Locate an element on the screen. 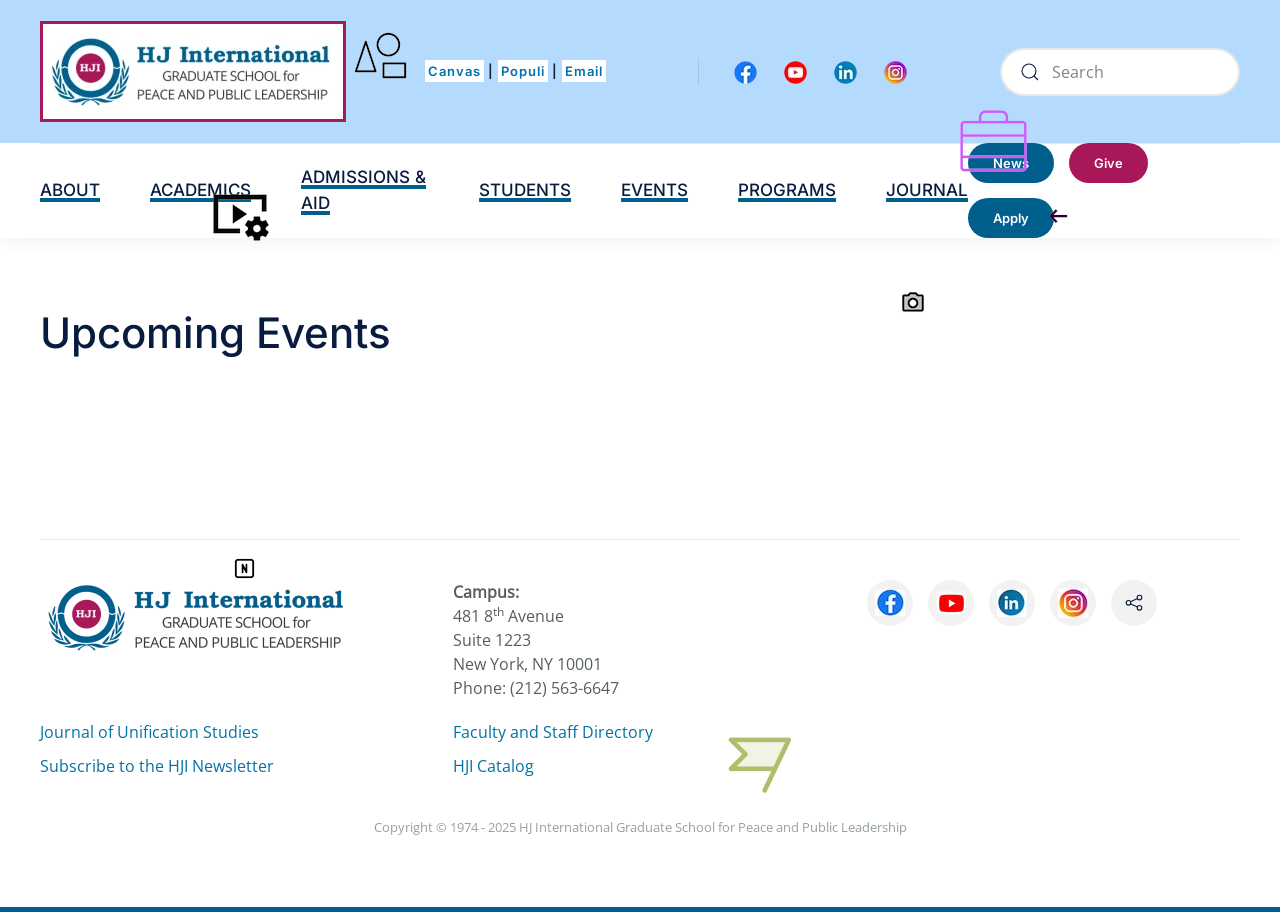 The width and height of the screenshot is (1280, 912). go back to the previous screen is located at coordinates (1059, 216).